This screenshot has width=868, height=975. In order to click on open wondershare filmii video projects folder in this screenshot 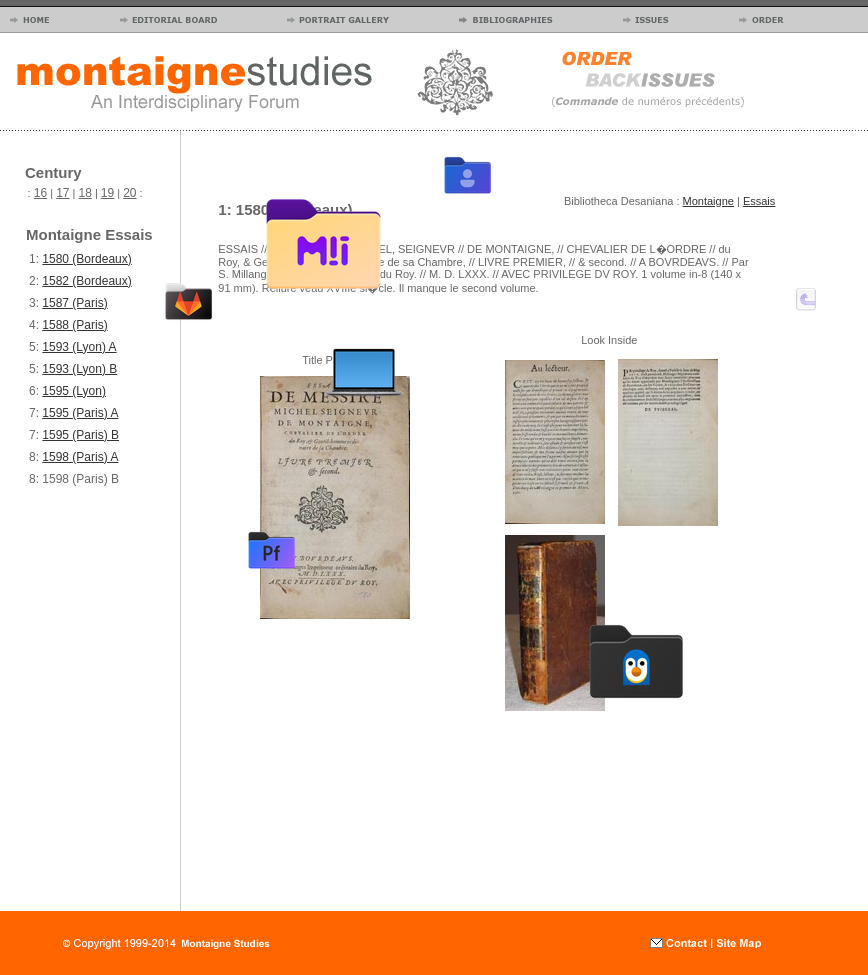, I will do `click(323, 247)`.